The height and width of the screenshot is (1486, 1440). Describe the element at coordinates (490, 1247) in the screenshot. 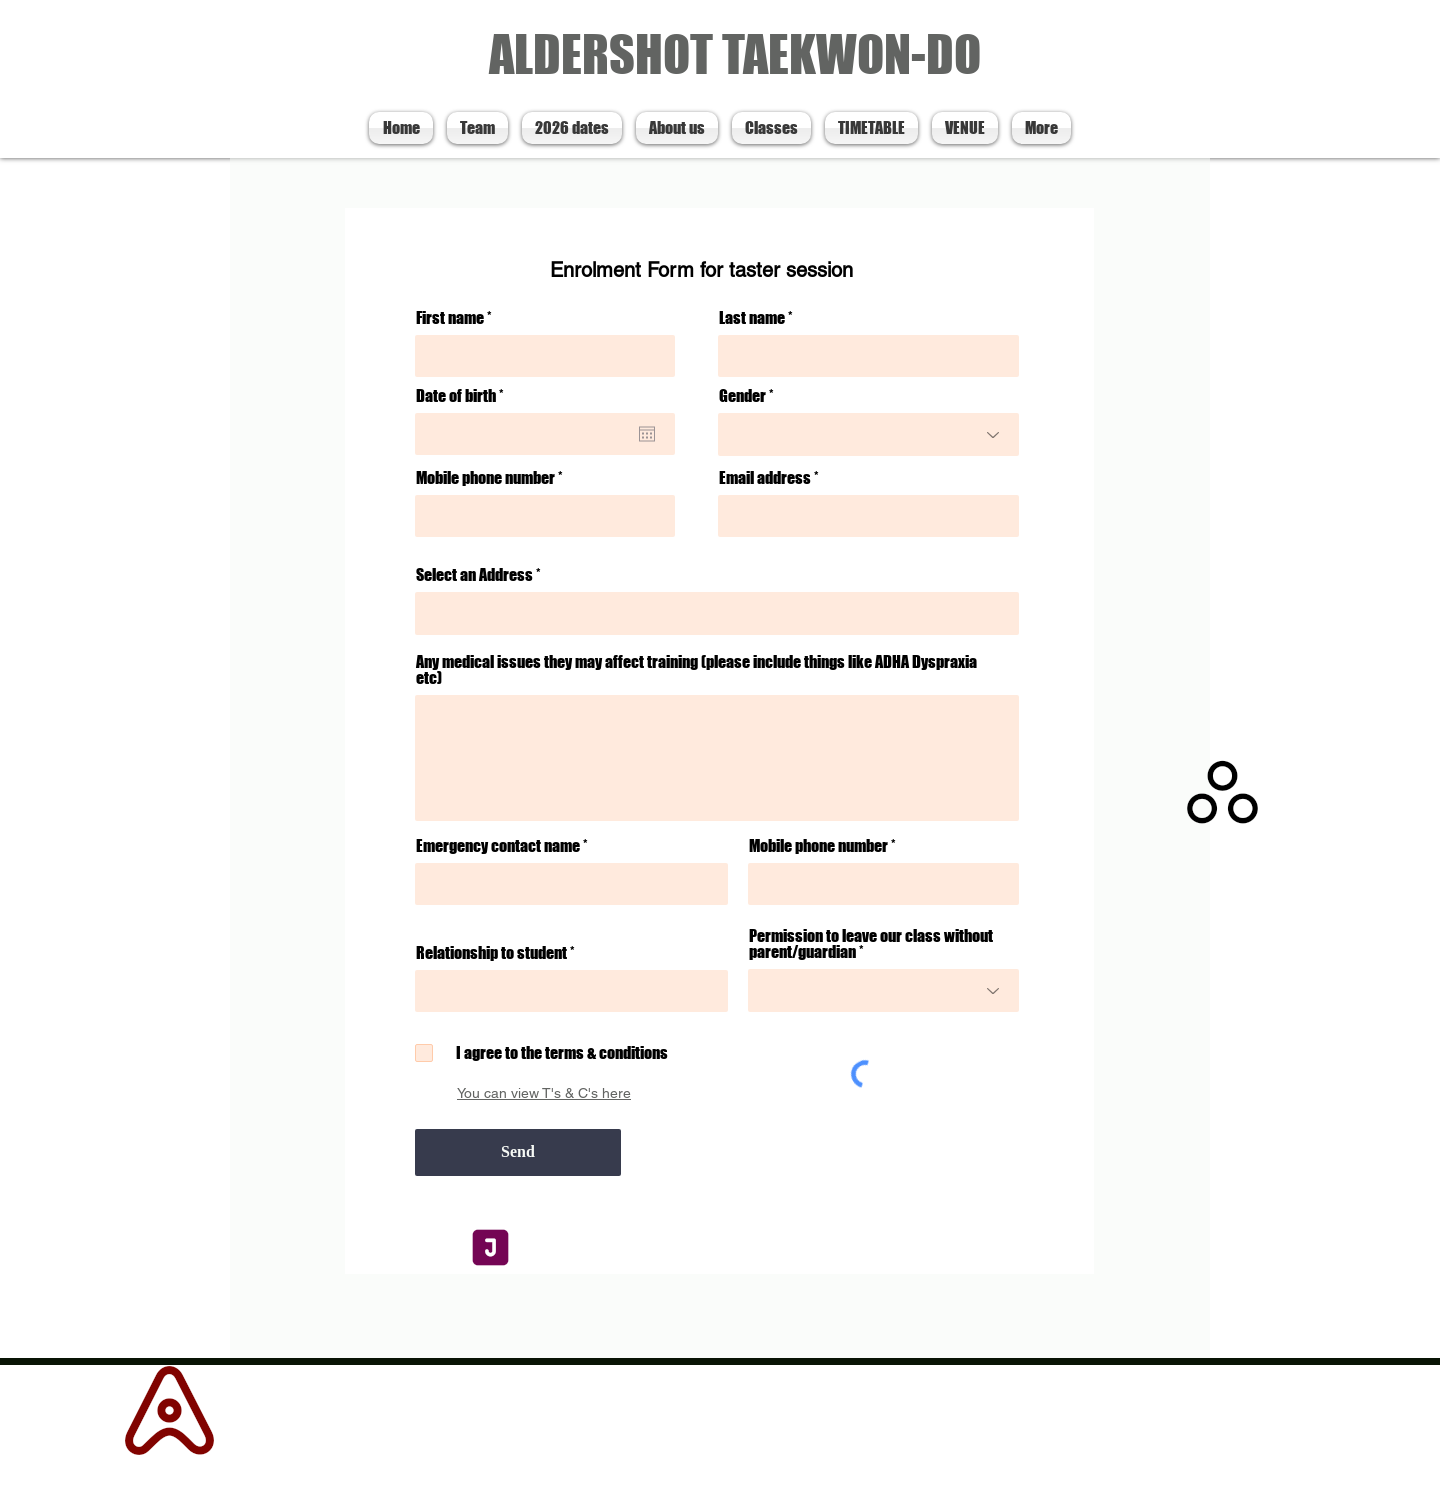

I see `indicates items or sections starting with the letter J` at that location.